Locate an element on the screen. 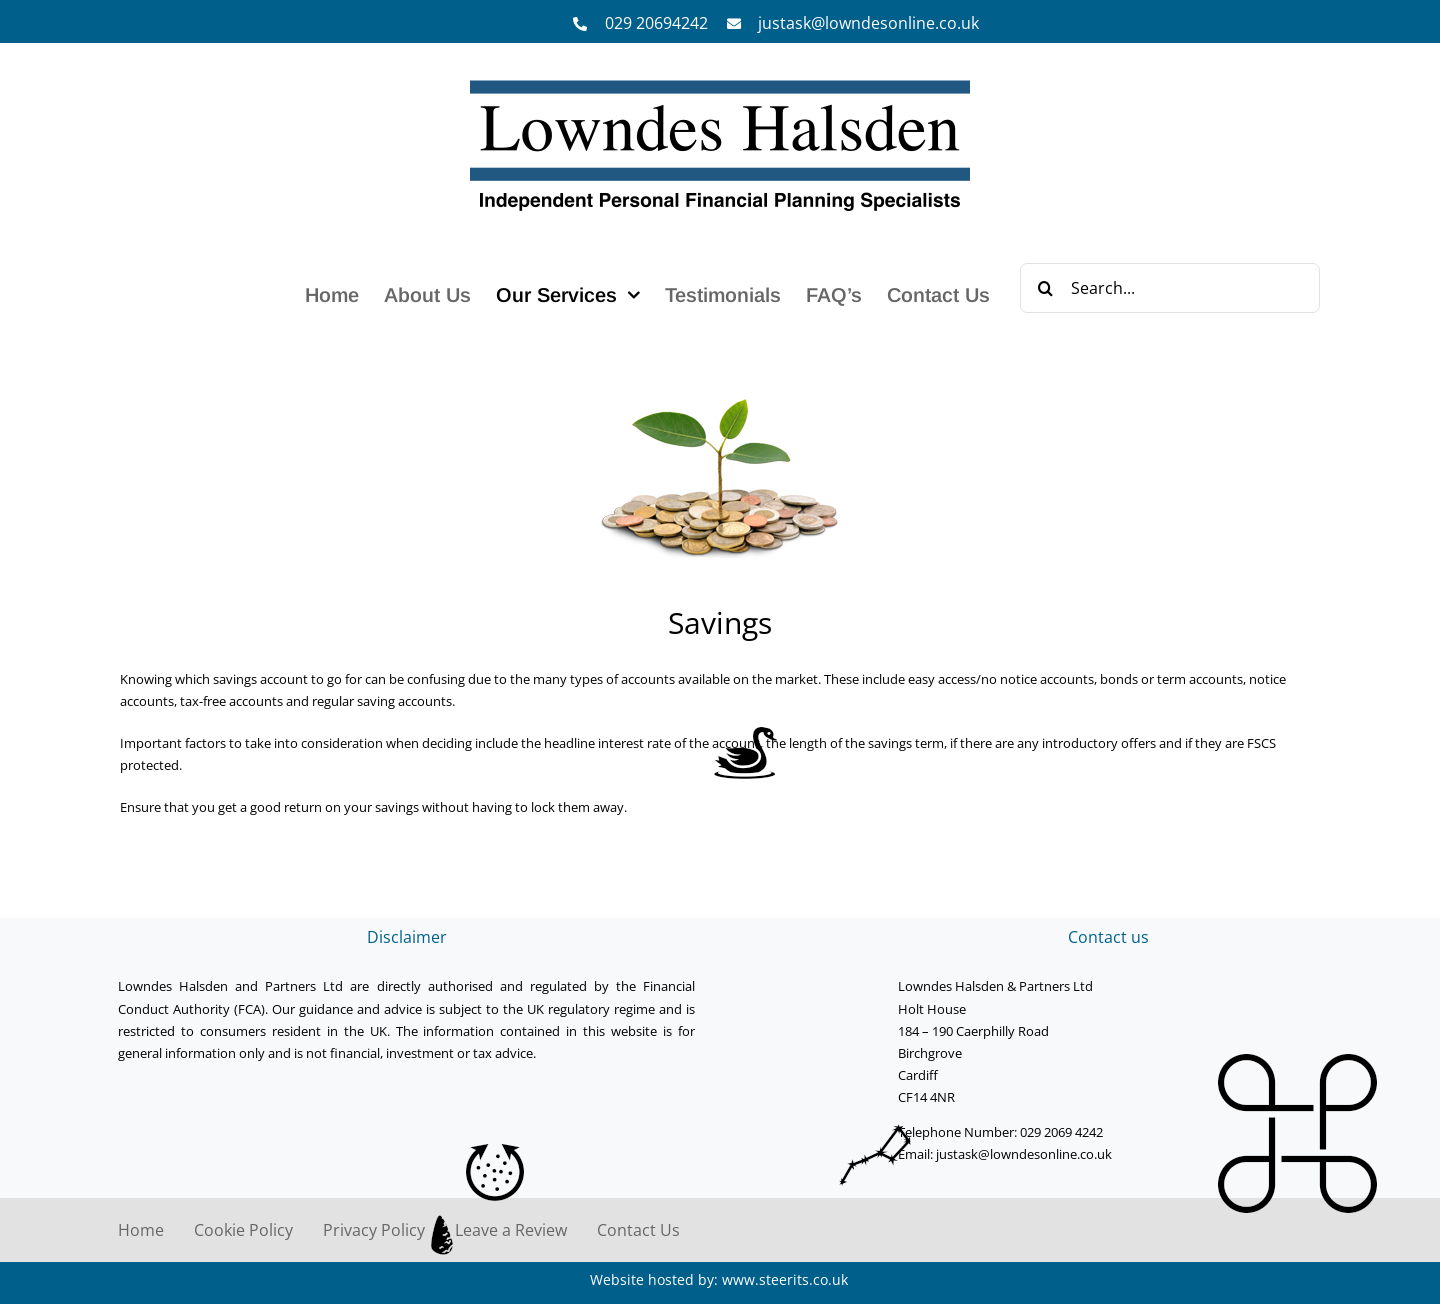 This screenshot has width=1440, height=1304. view stone monument or landmark is located at coordinates (442, 1235).